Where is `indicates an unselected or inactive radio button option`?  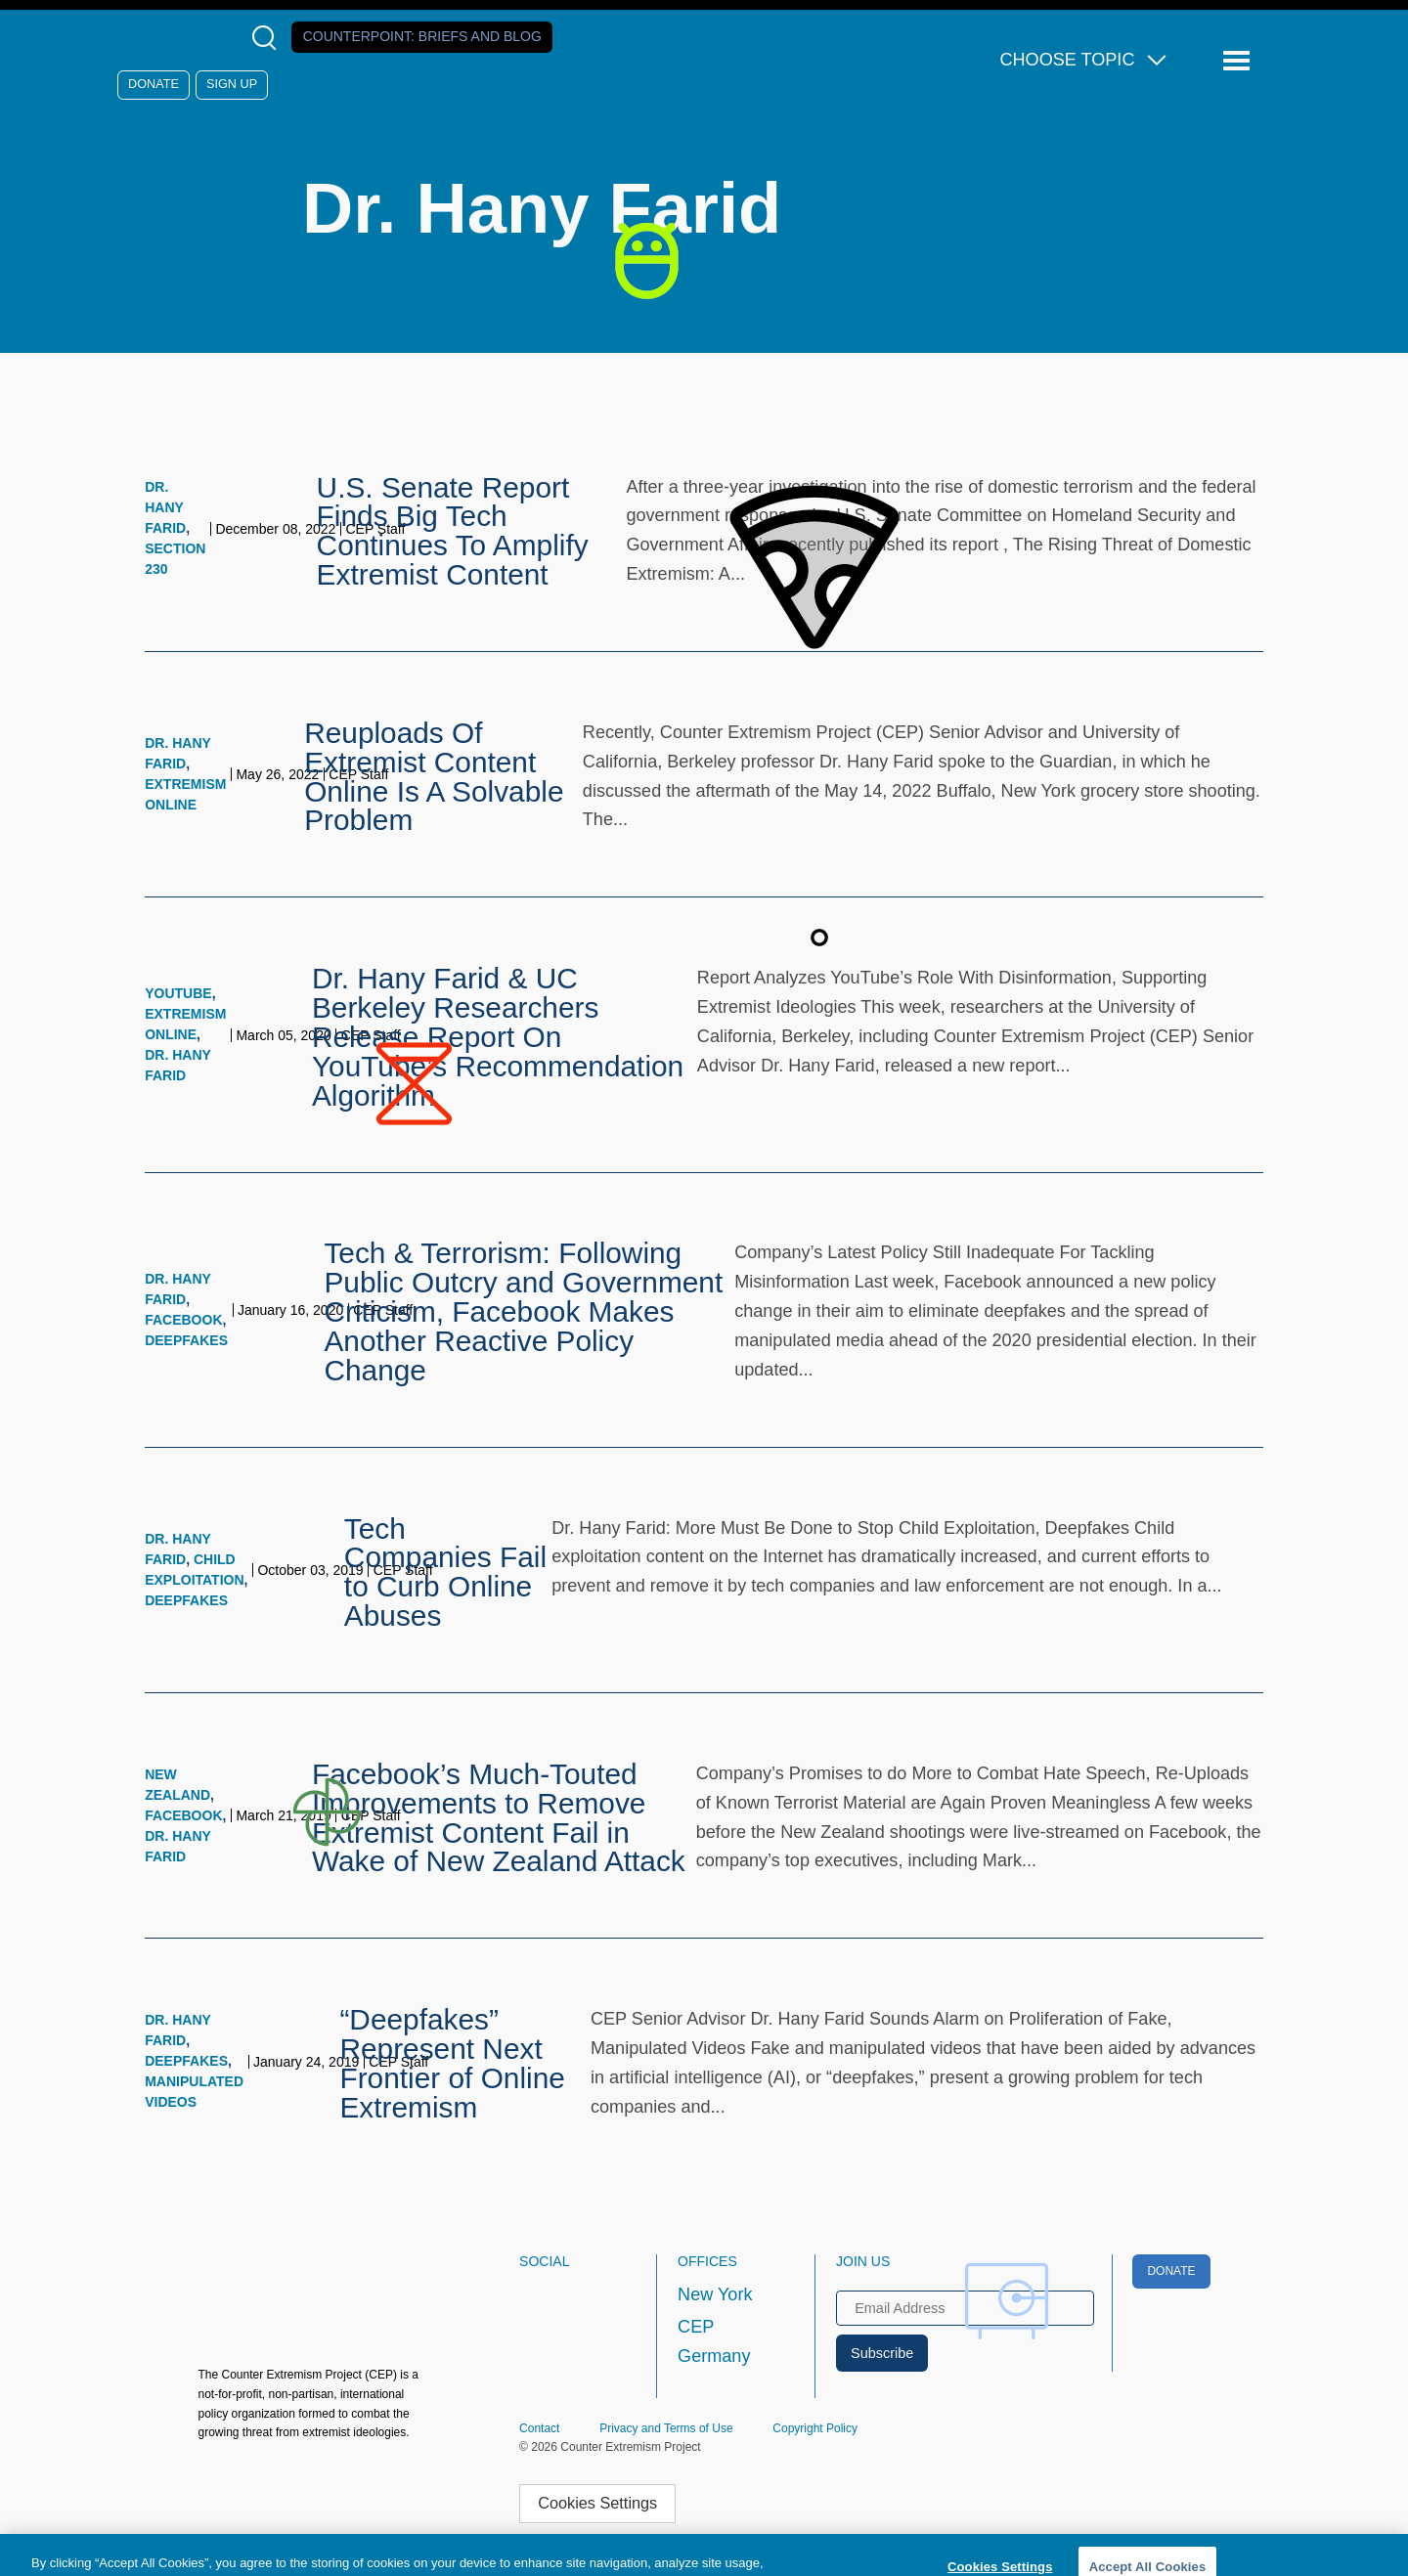 indicates an unselected or inactive radio button option is located at coordinates (819, 938).